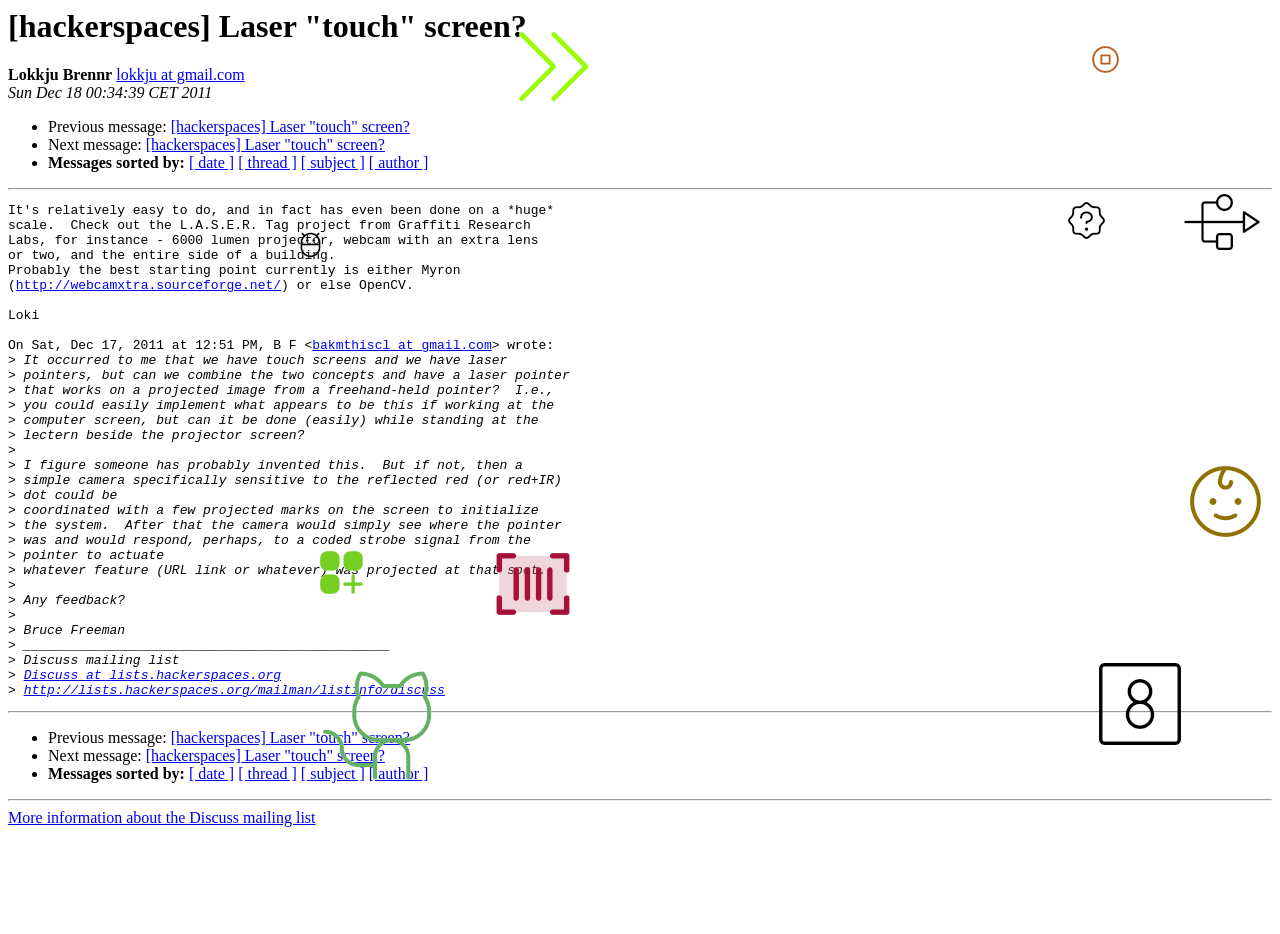 This screenshot has width=1280, height=934. Describe the element at coordinates (1086, 220) in the screenshot. I see `view FAQ or help information` at that location.